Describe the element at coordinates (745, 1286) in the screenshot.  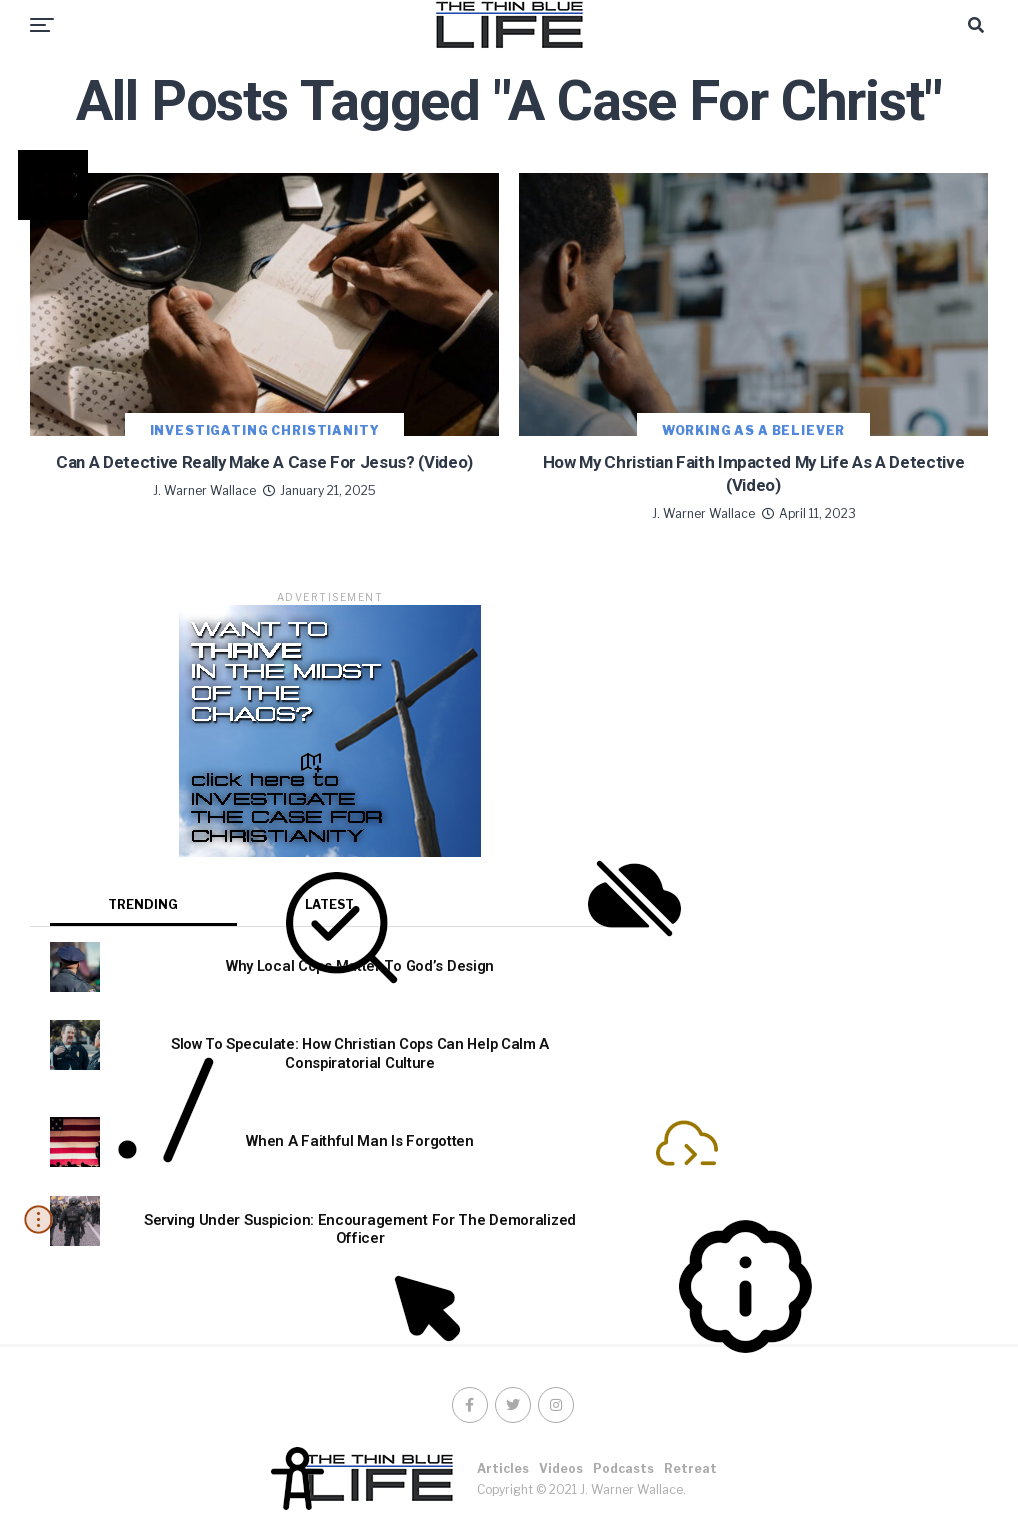
I see `view information or details` at that location.